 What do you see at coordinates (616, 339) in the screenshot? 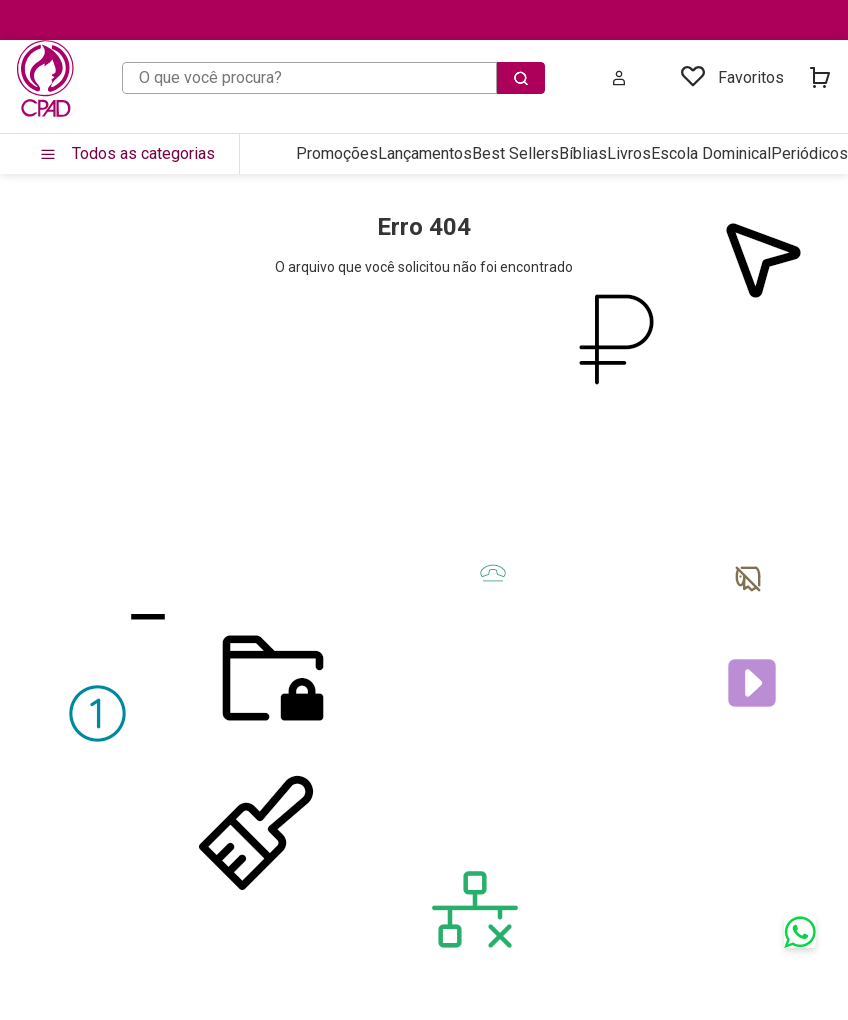
I see `indicates Russian ruble currency` at bounding box center [616, 339].